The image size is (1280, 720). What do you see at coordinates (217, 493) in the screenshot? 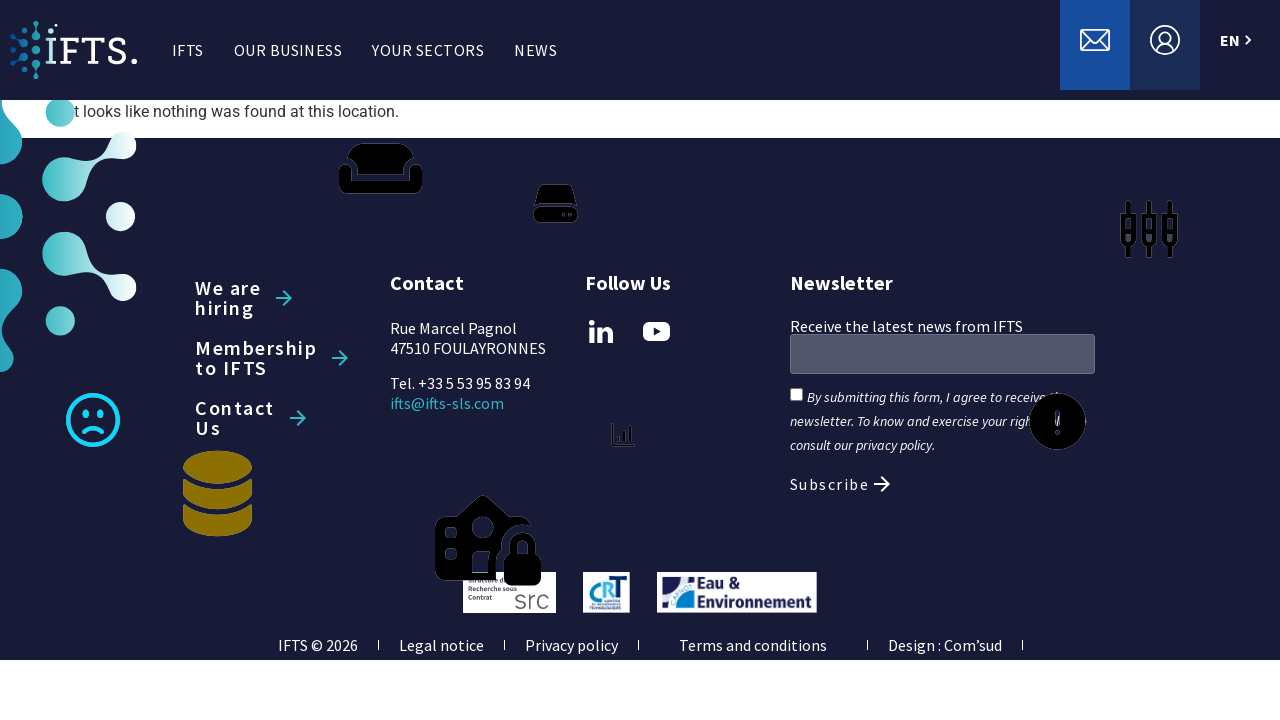
I see `access server or database settings` at bounding box center [217, 493].